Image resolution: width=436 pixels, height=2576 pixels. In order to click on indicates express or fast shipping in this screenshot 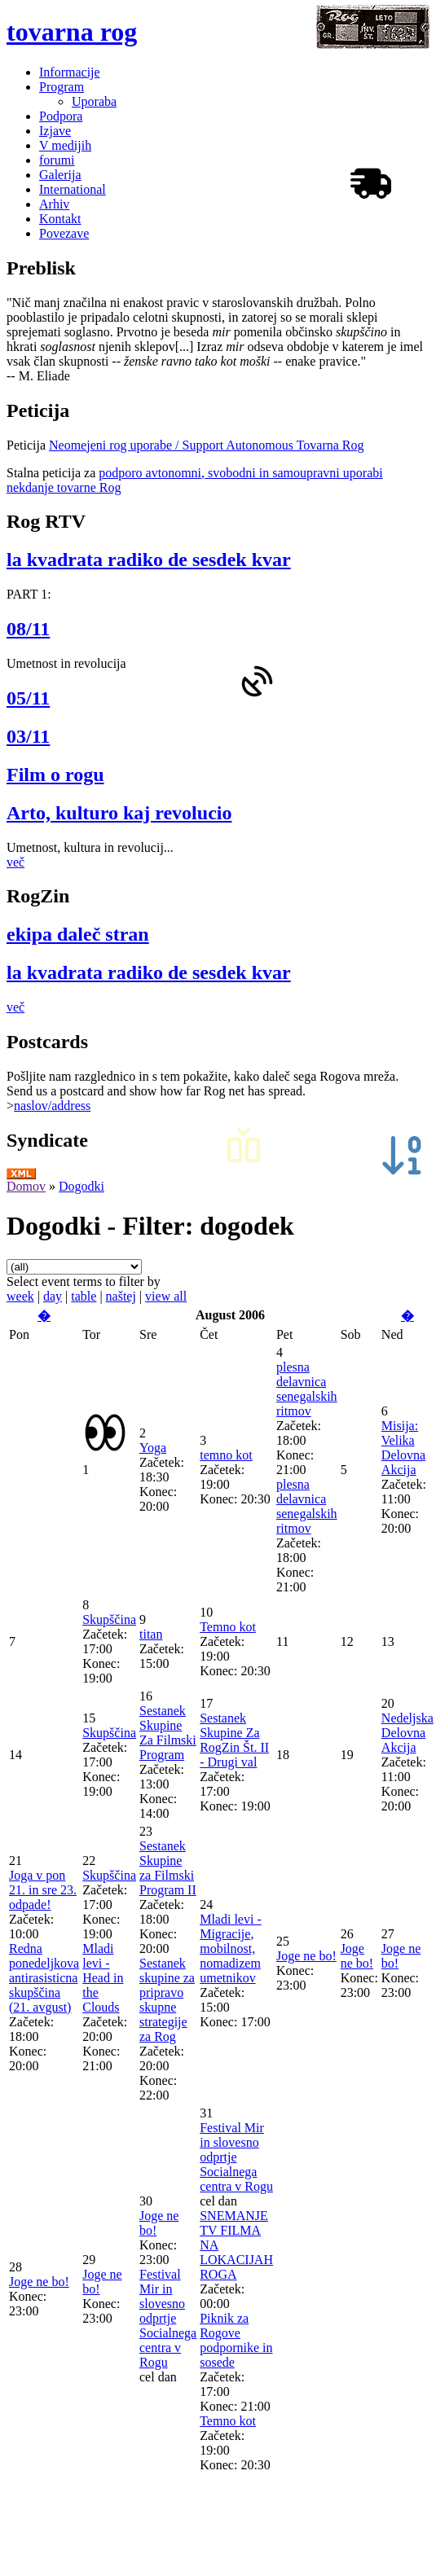, I will do `click(371, 182)`.